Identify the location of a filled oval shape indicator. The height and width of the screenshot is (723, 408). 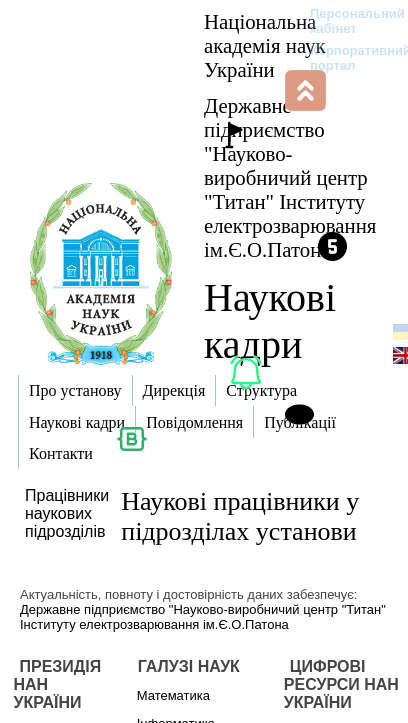
(299, 414).